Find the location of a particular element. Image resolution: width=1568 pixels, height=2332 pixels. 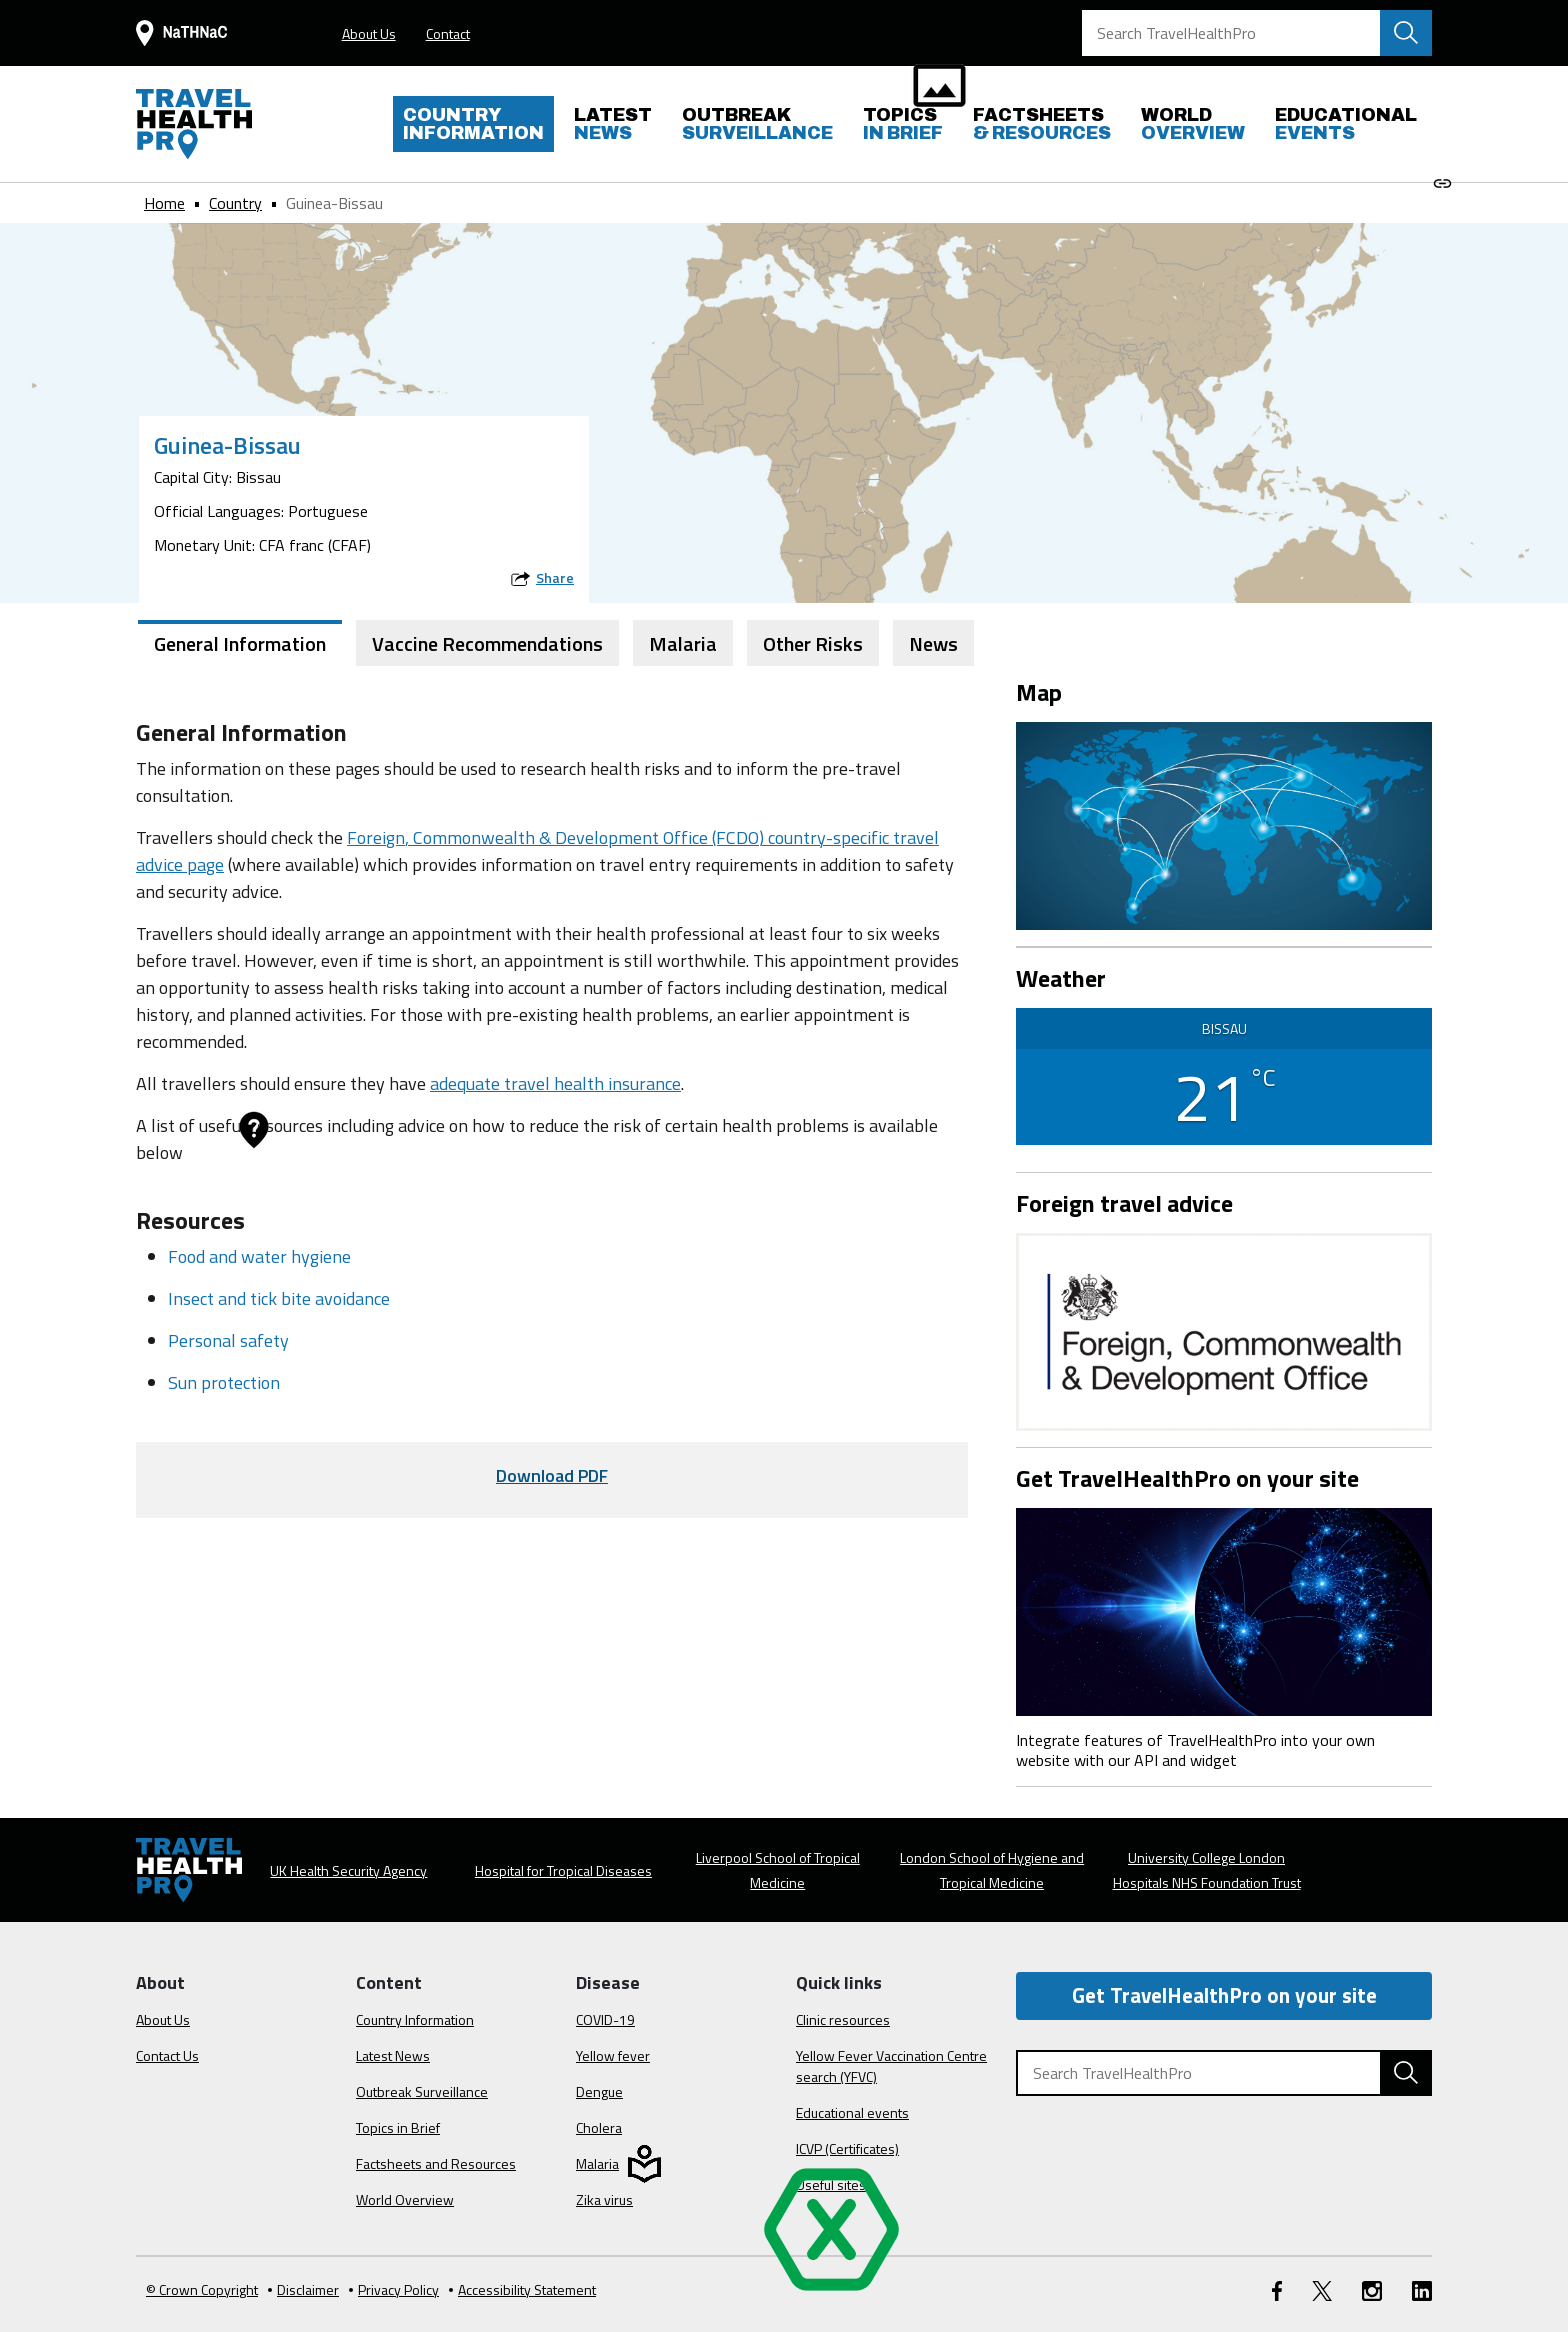

xamarin development platform logo is located at coordinates (831, 2229).